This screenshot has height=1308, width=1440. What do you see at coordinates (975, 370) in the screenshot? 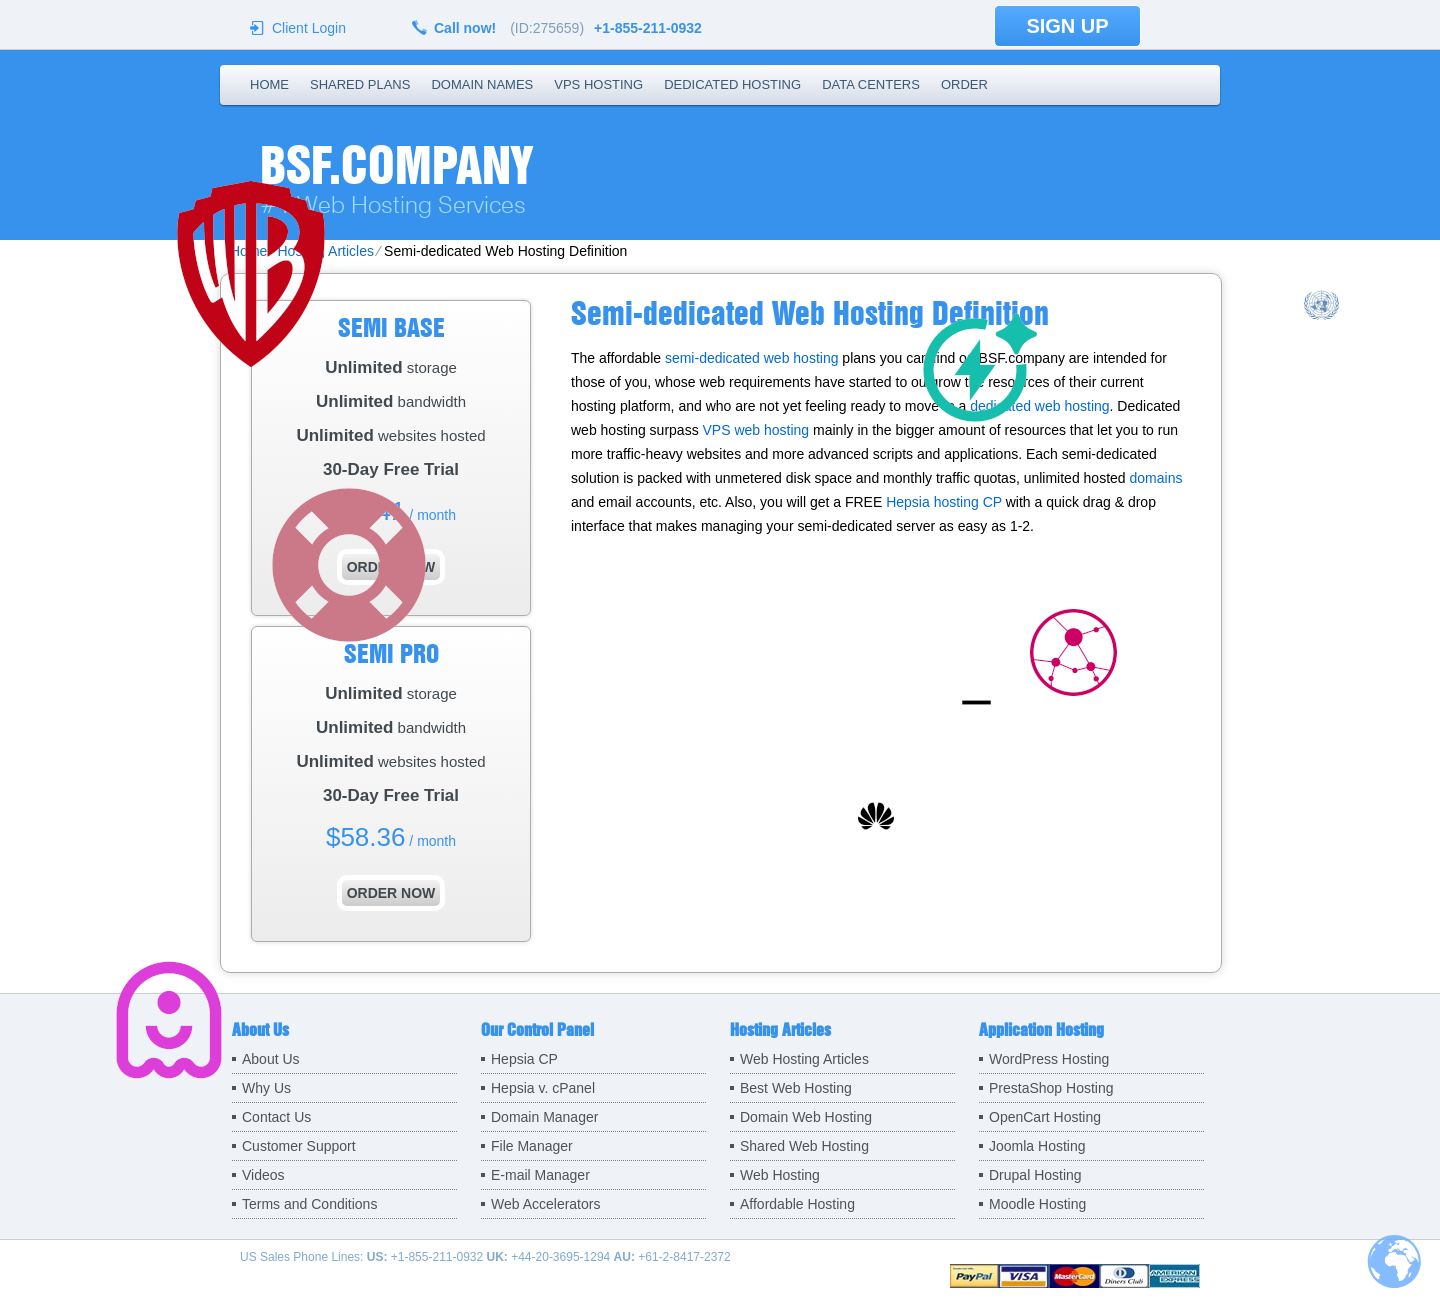
I see `access AI-enhanced DVD or media features` at bounding box center [975, 370].